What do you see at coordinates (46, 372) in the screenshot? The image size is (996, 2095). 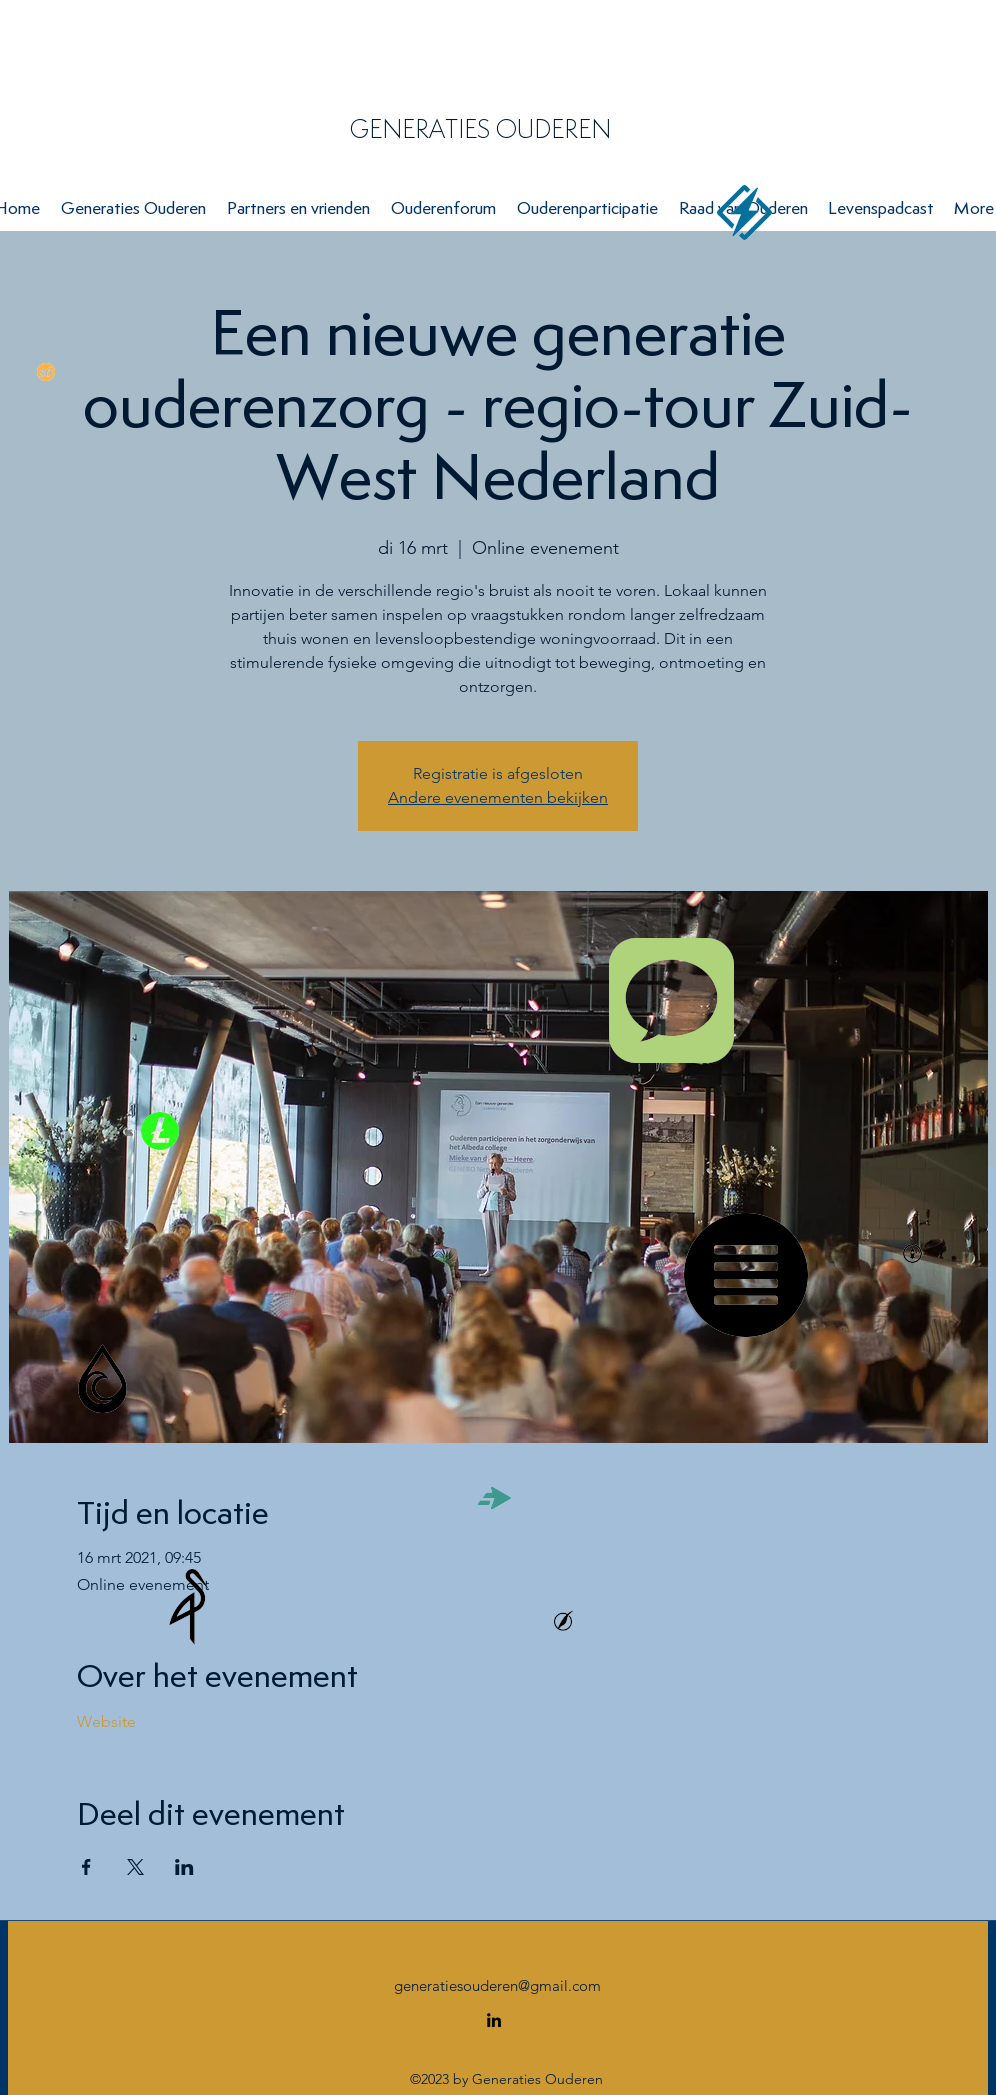 I see `visit Society6 website or app` at bounding box center [46, 372].